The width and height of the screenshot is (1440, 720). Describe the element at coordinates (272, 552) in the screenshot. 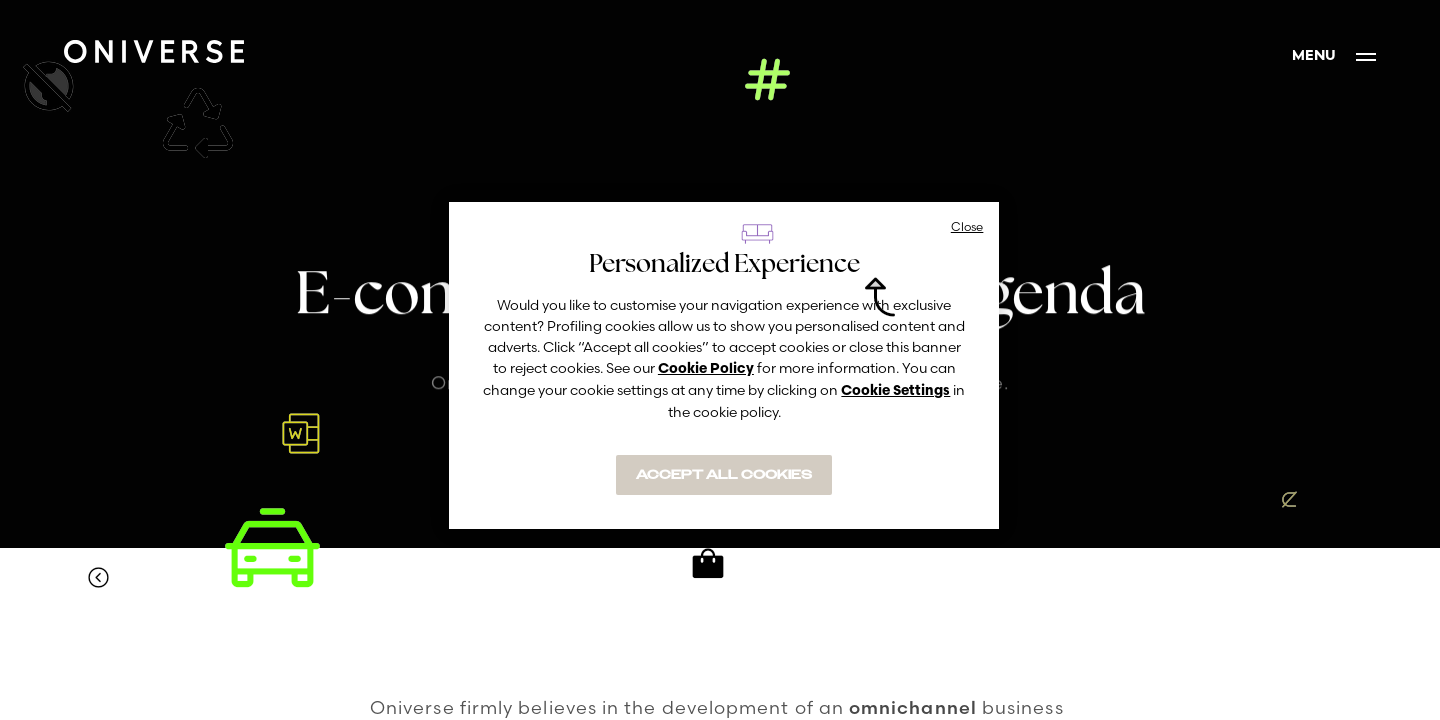

I see `indicates police or emergency services` at that location.